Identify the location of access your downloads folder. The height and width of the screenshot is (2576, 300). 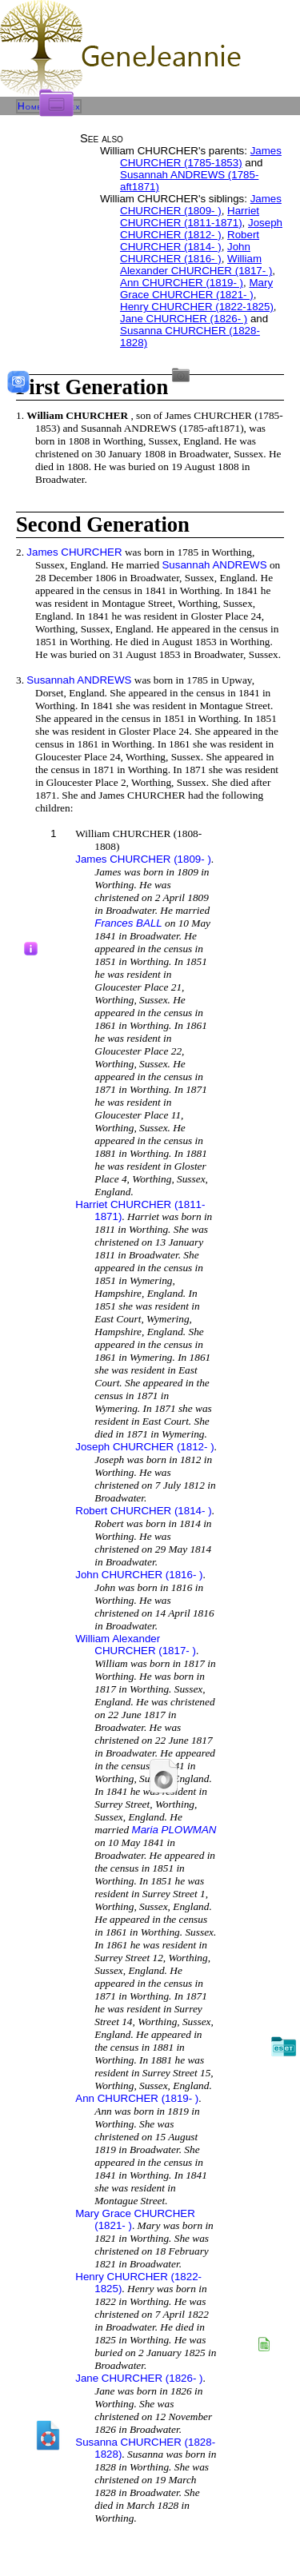
(181, 375).